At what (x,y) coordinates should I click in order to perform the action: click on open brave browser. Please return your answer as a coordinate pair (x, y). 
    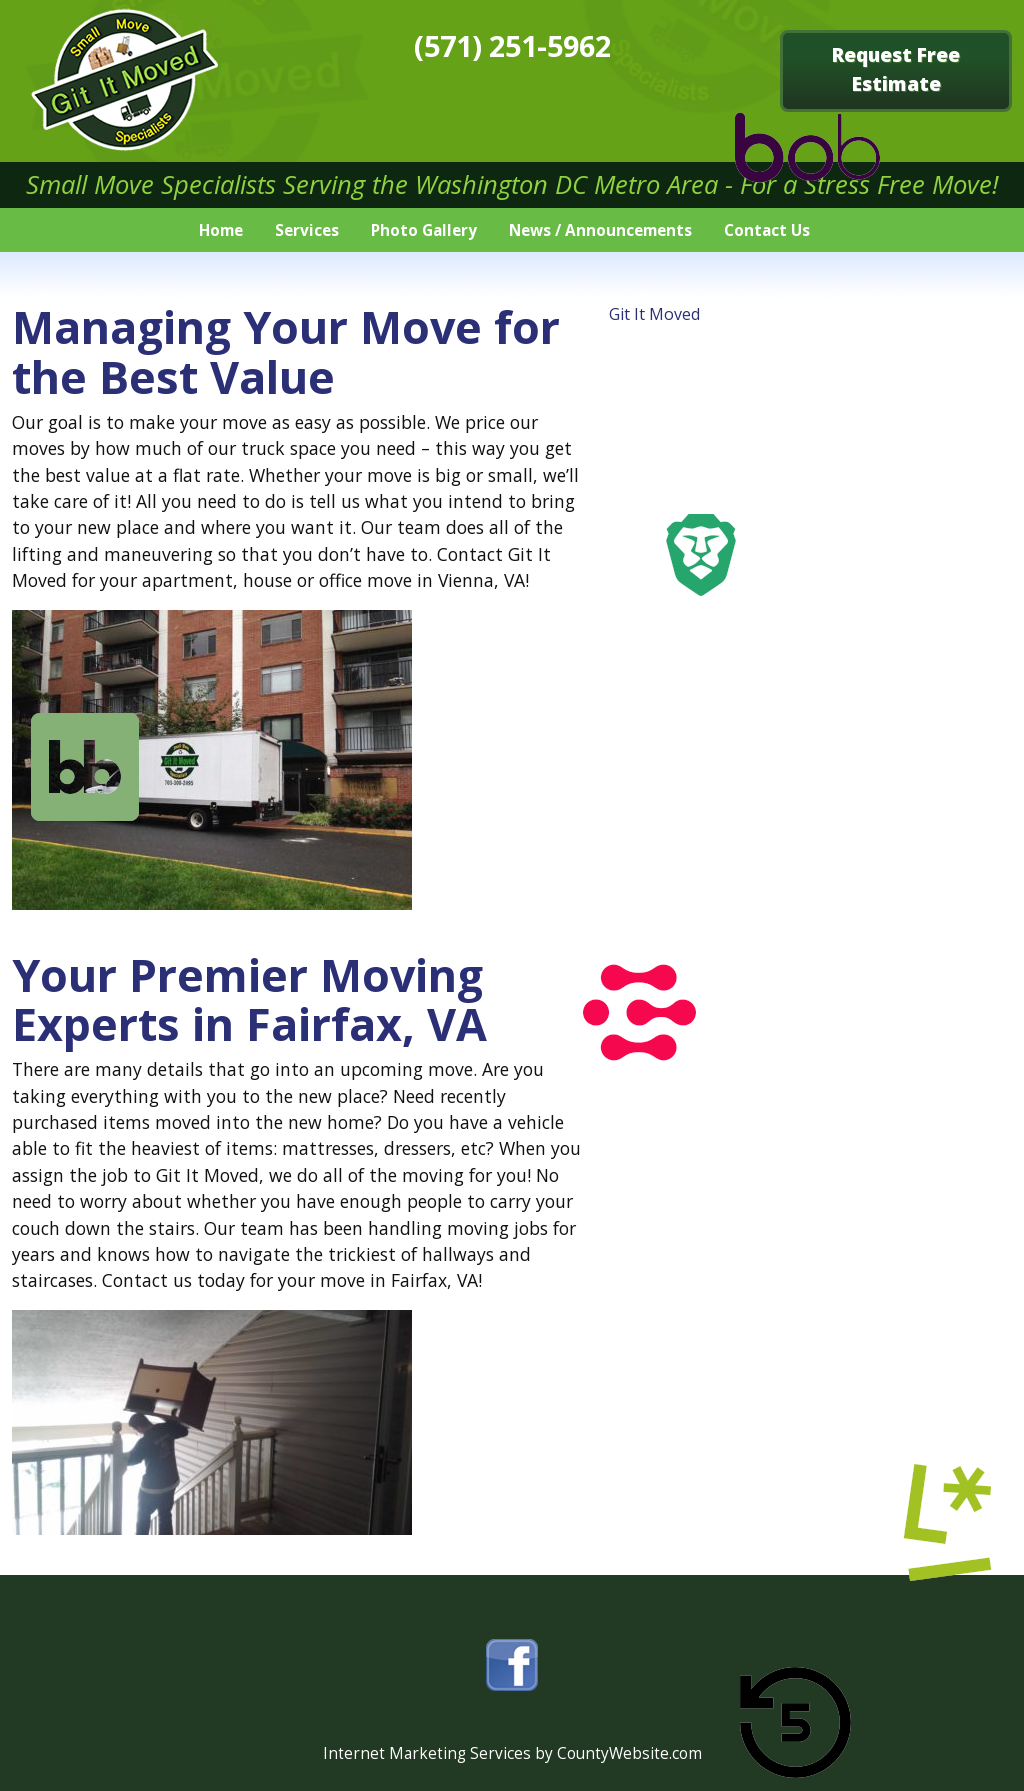
    Looking at the image, I should click on (701, 555).